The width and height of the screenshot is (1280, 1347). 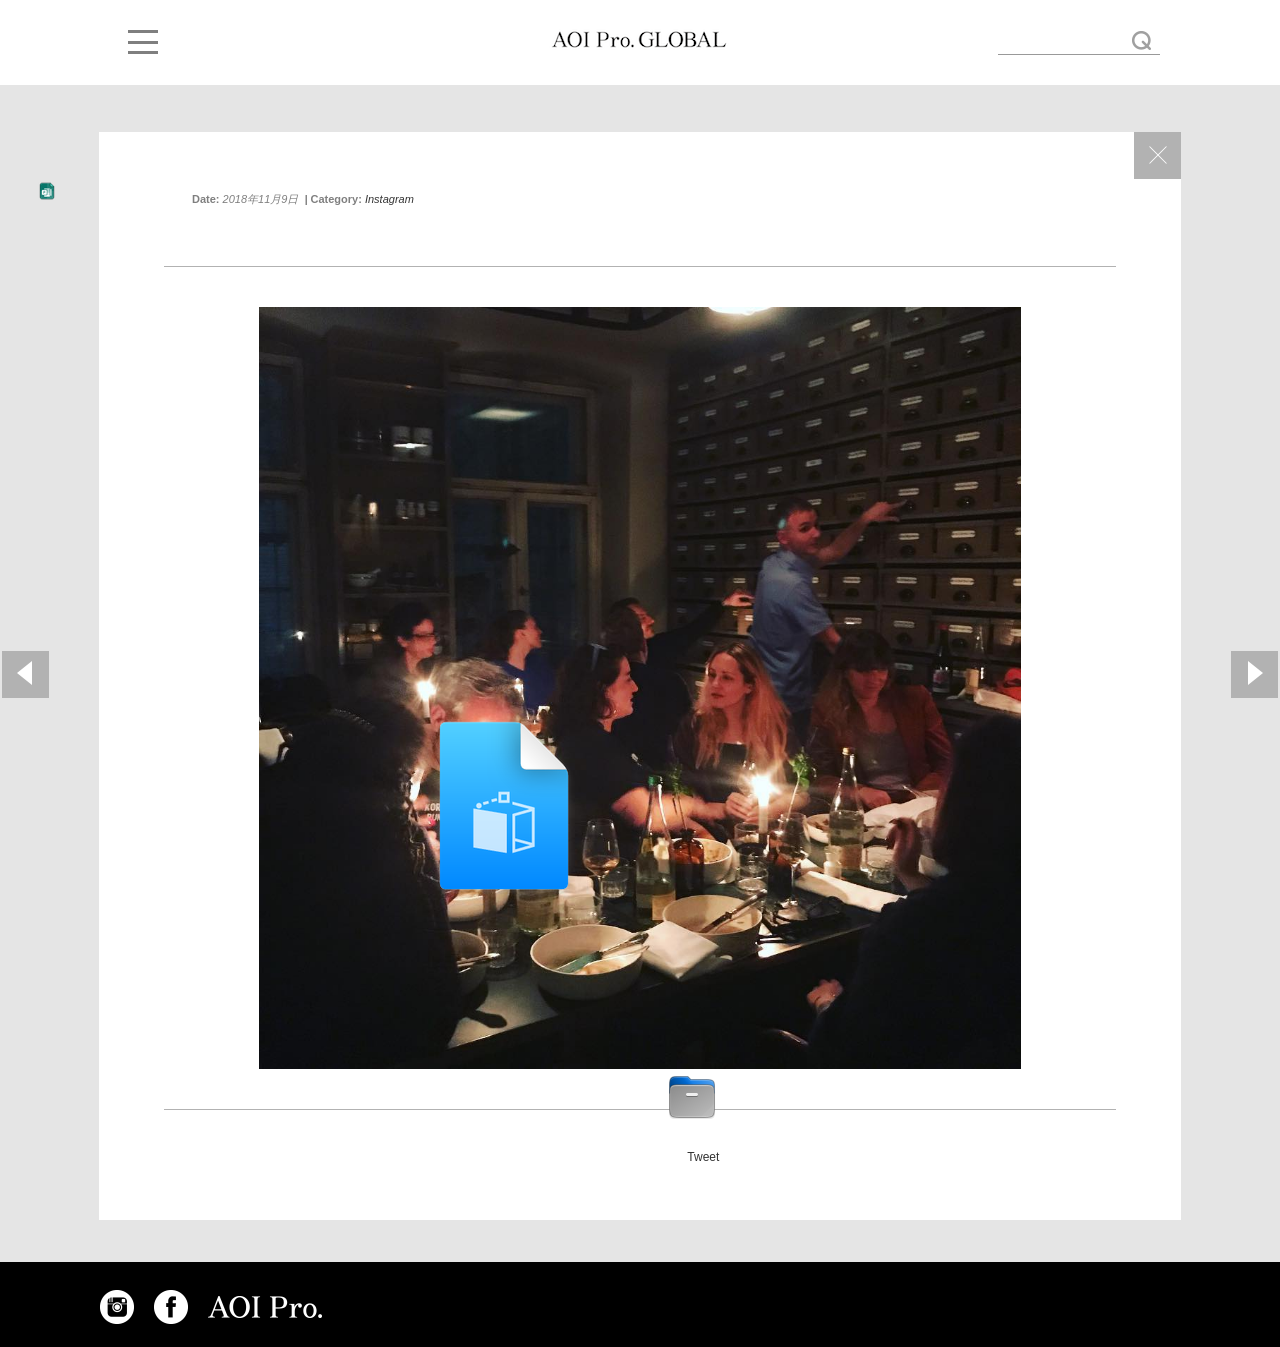 What do you see at coordinates (47, 191) in the screenshot?
I see `a microsoft publisher document file` at bounding box center [47, 191].